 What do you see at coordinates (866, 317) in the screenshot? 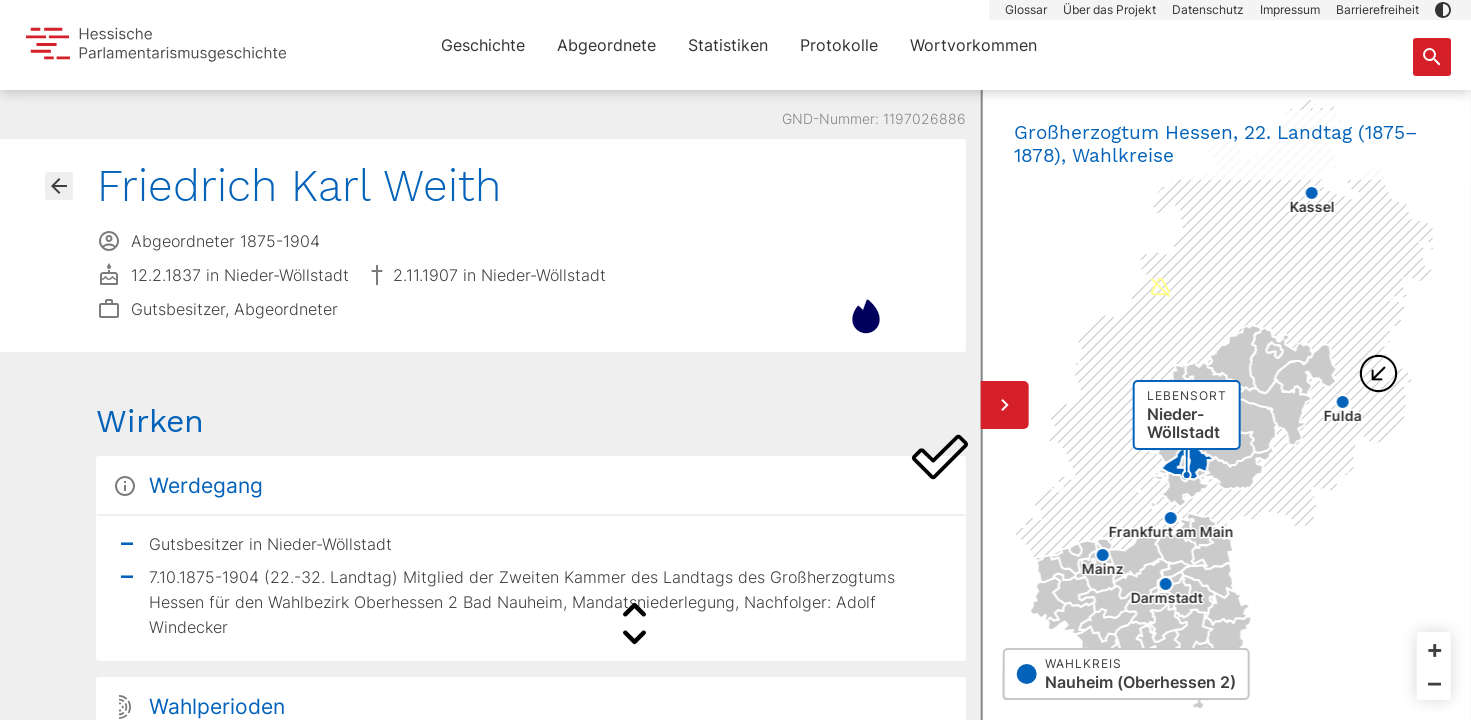
I see `indicates trending or hot content` at bounding box center [866, 317].